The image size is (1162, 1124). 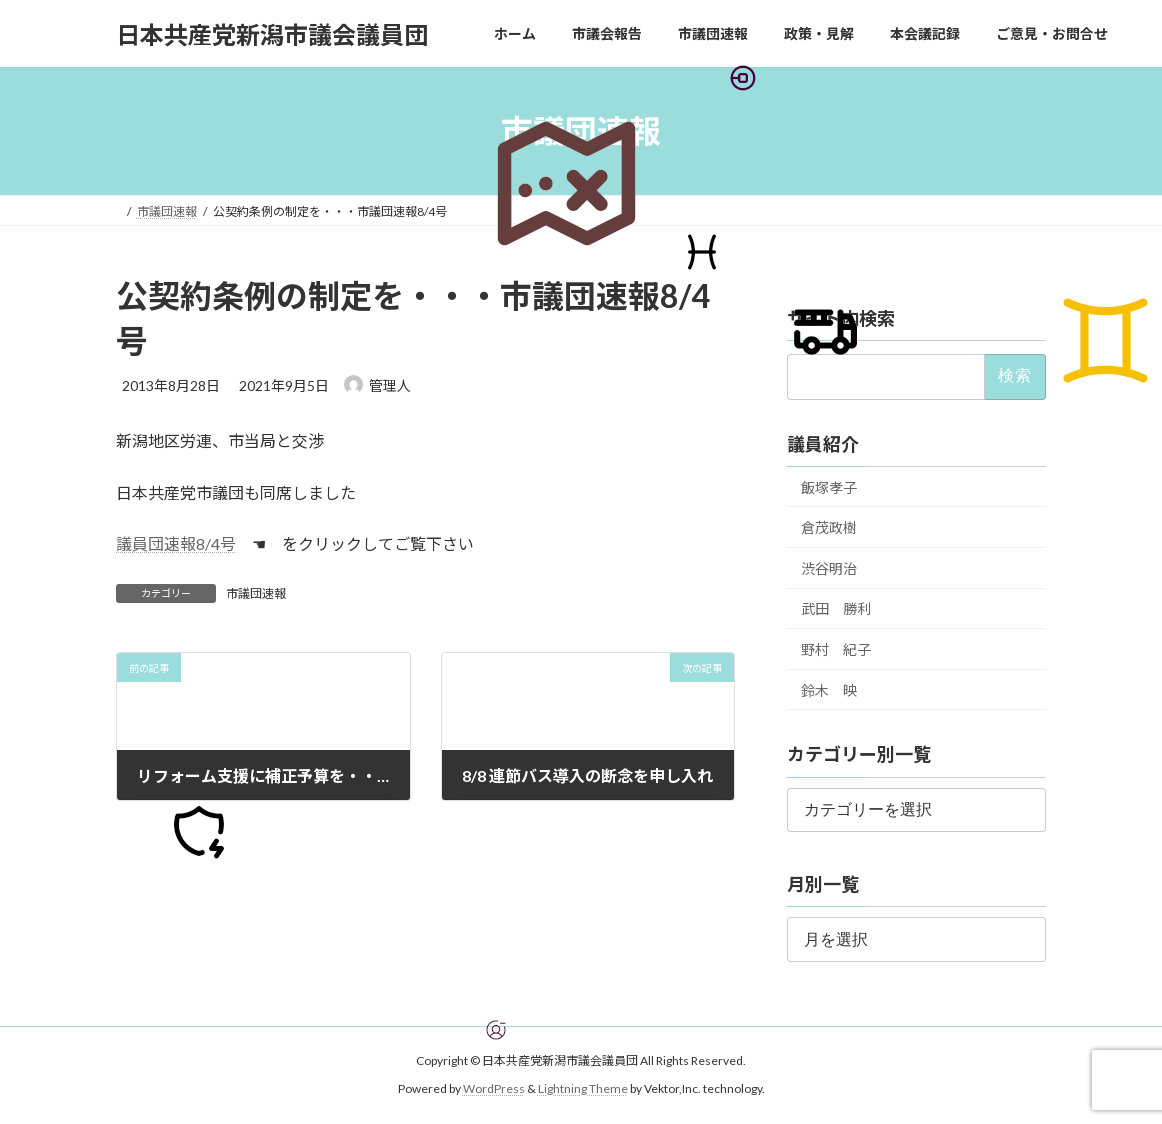 What do you see at coordinates (702, 252) in the screenshot?
I see `pisces zodiac sign symbol` at bounding box center [702, 252].